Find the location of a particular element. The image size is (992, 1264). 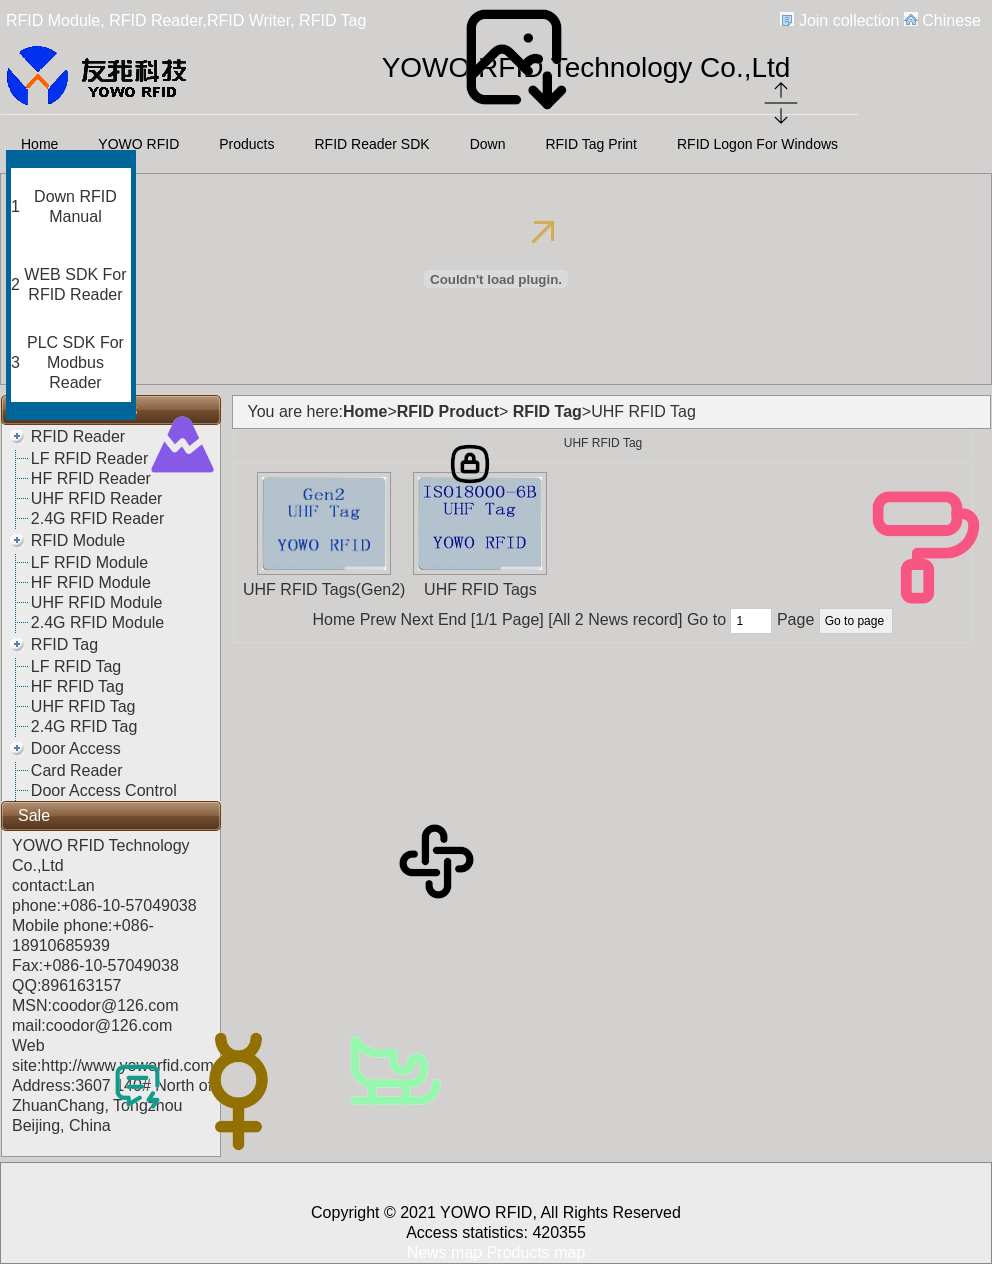

expand content vertically is located at coordinates (781, 103).